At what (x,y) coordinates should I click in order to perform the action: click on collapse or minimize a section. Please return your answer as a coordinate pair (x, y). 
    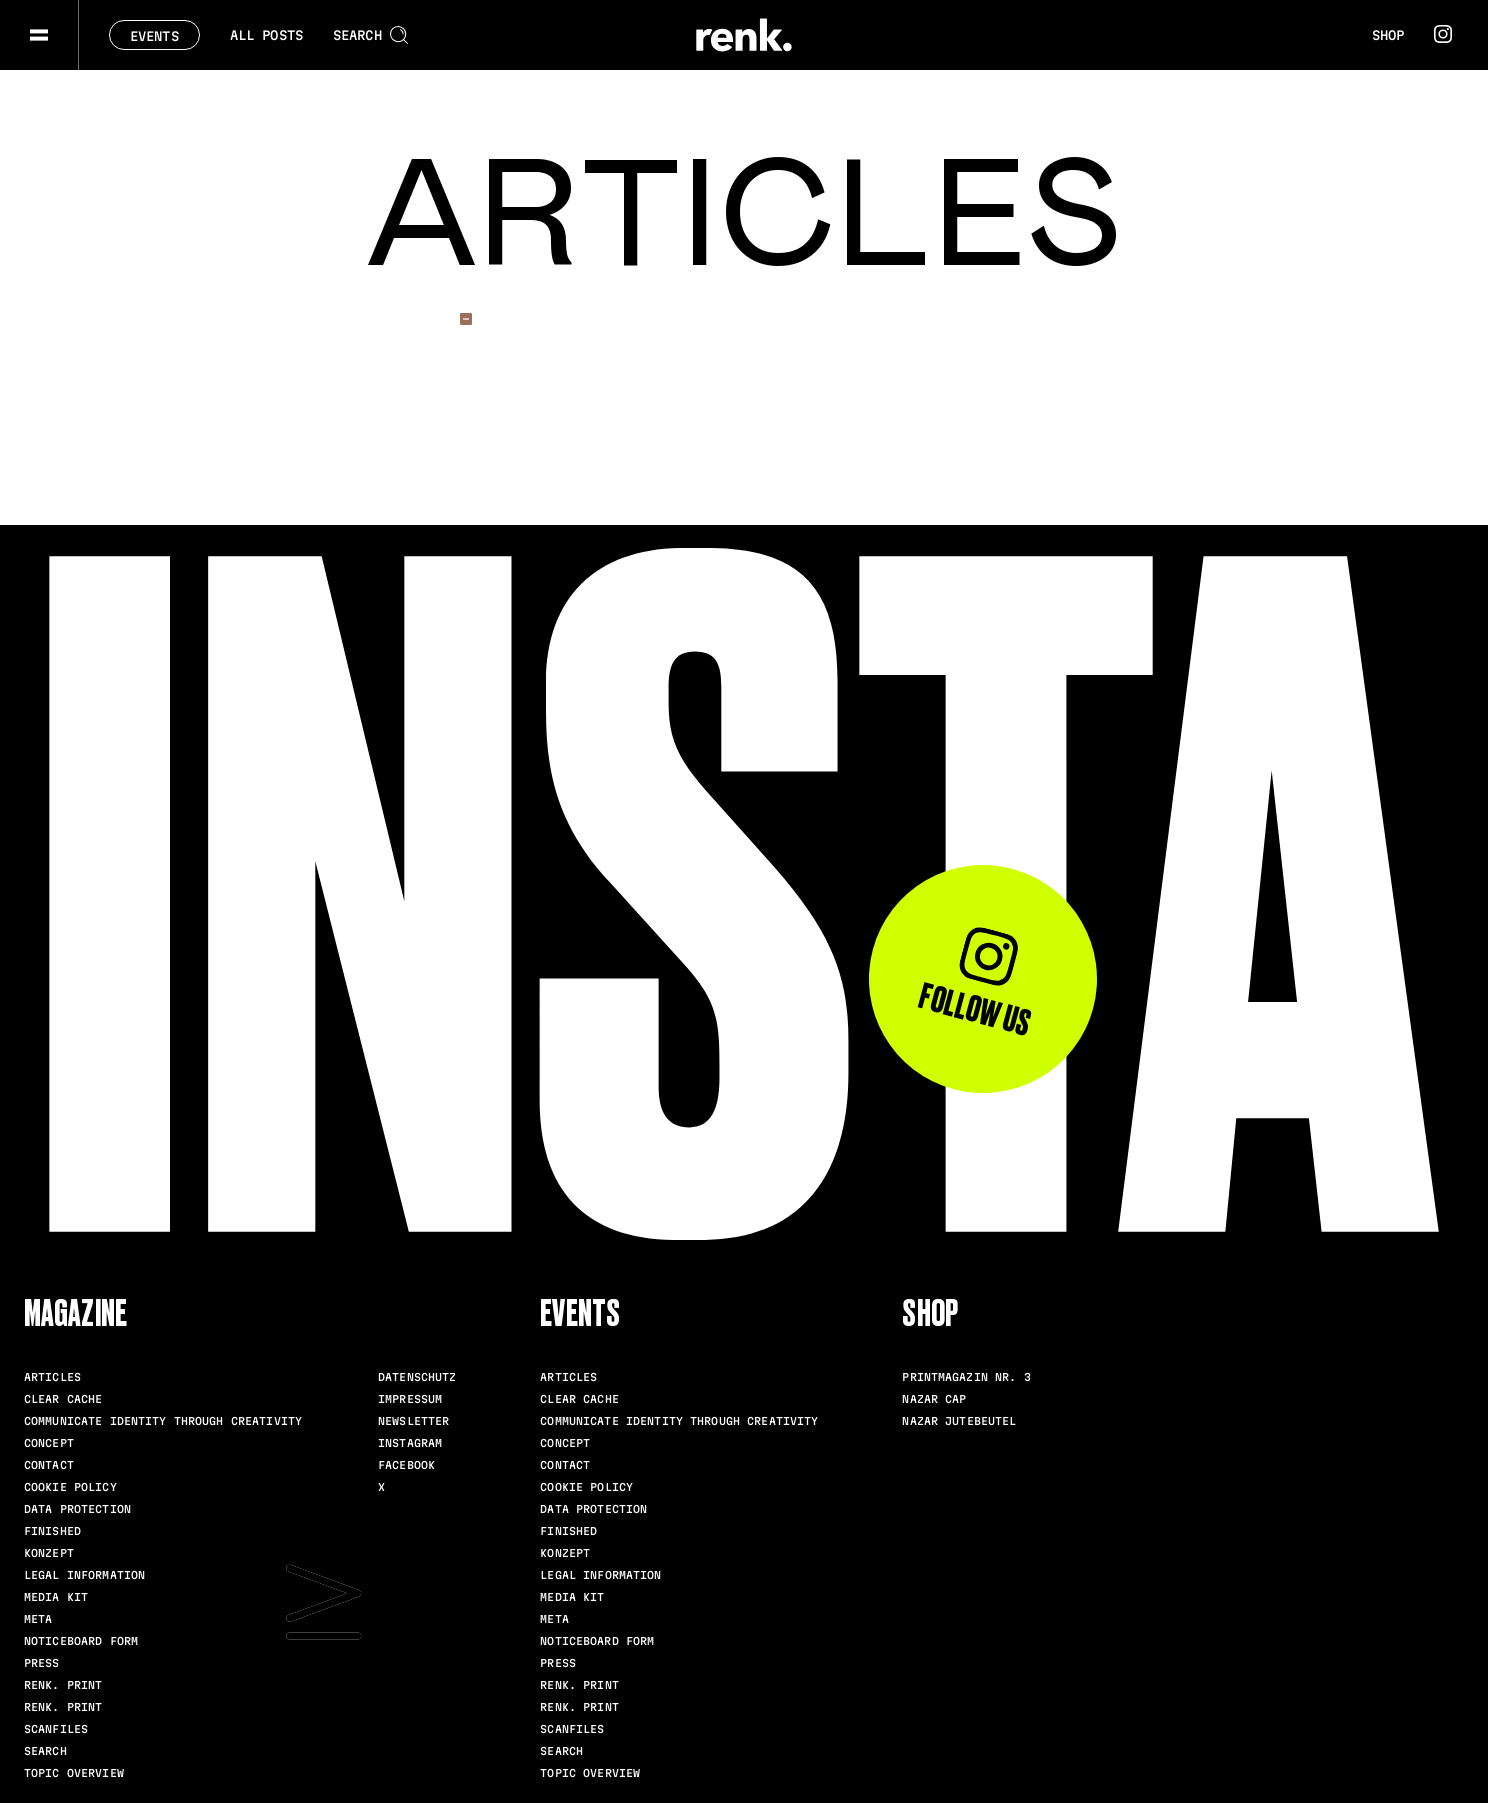
    Looking at the image, I should click on (466, 319).